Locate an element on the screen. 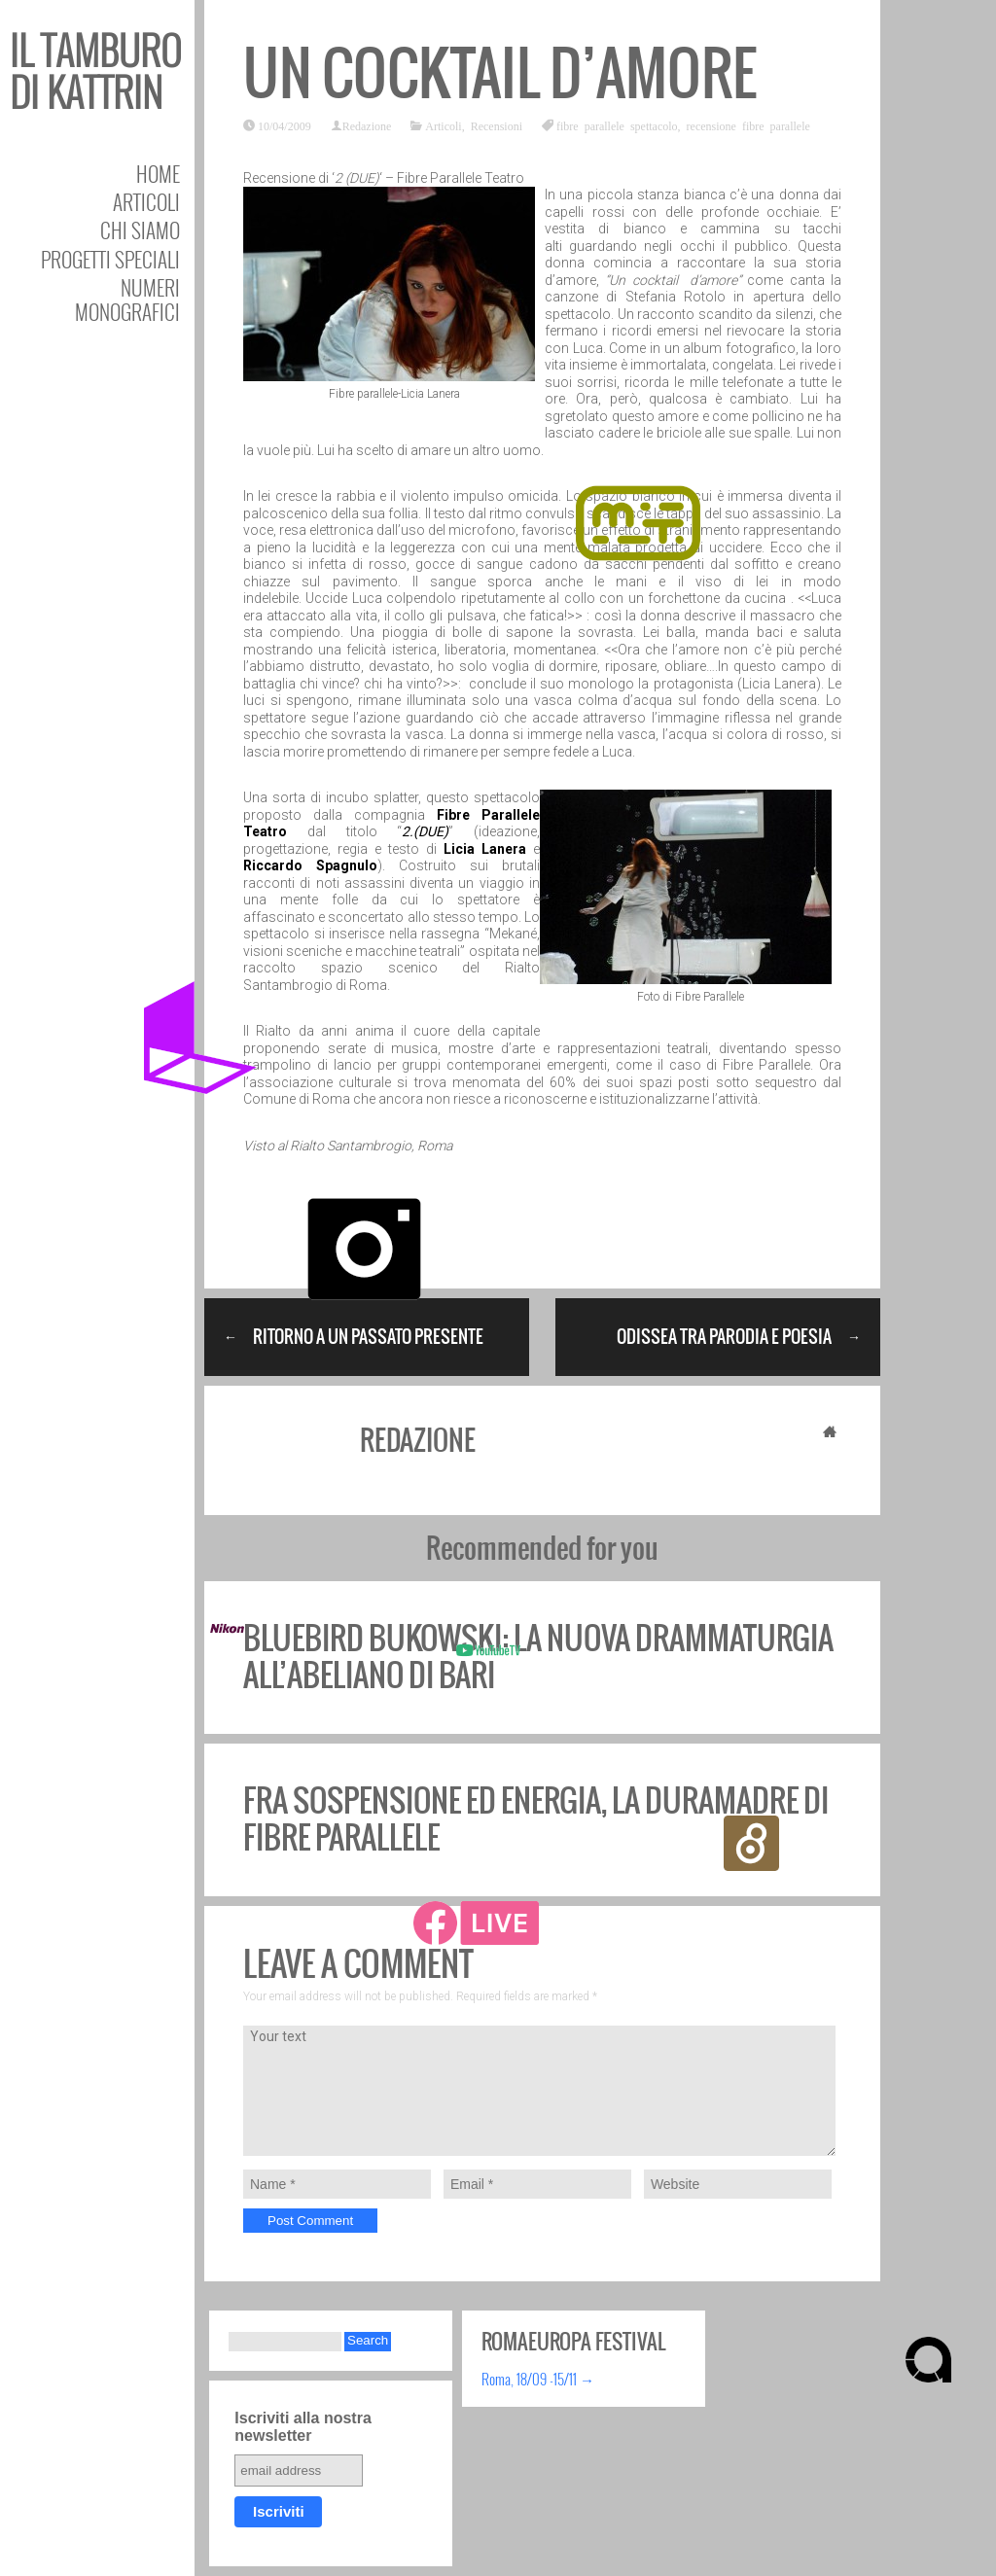  open monkeytype typing test website is located at coordinates (638, 523).